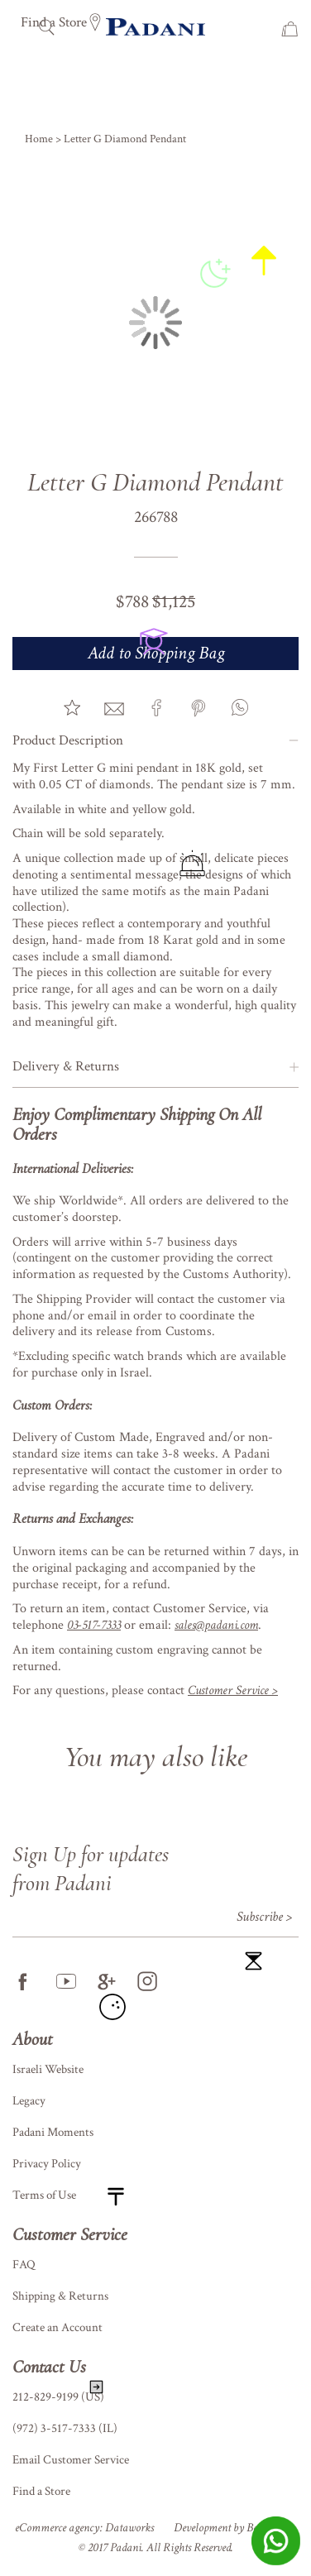 The width and height of the screenshot is (311, 2576). I want to click on toggle dark mode or night theme, so click(214, 274).